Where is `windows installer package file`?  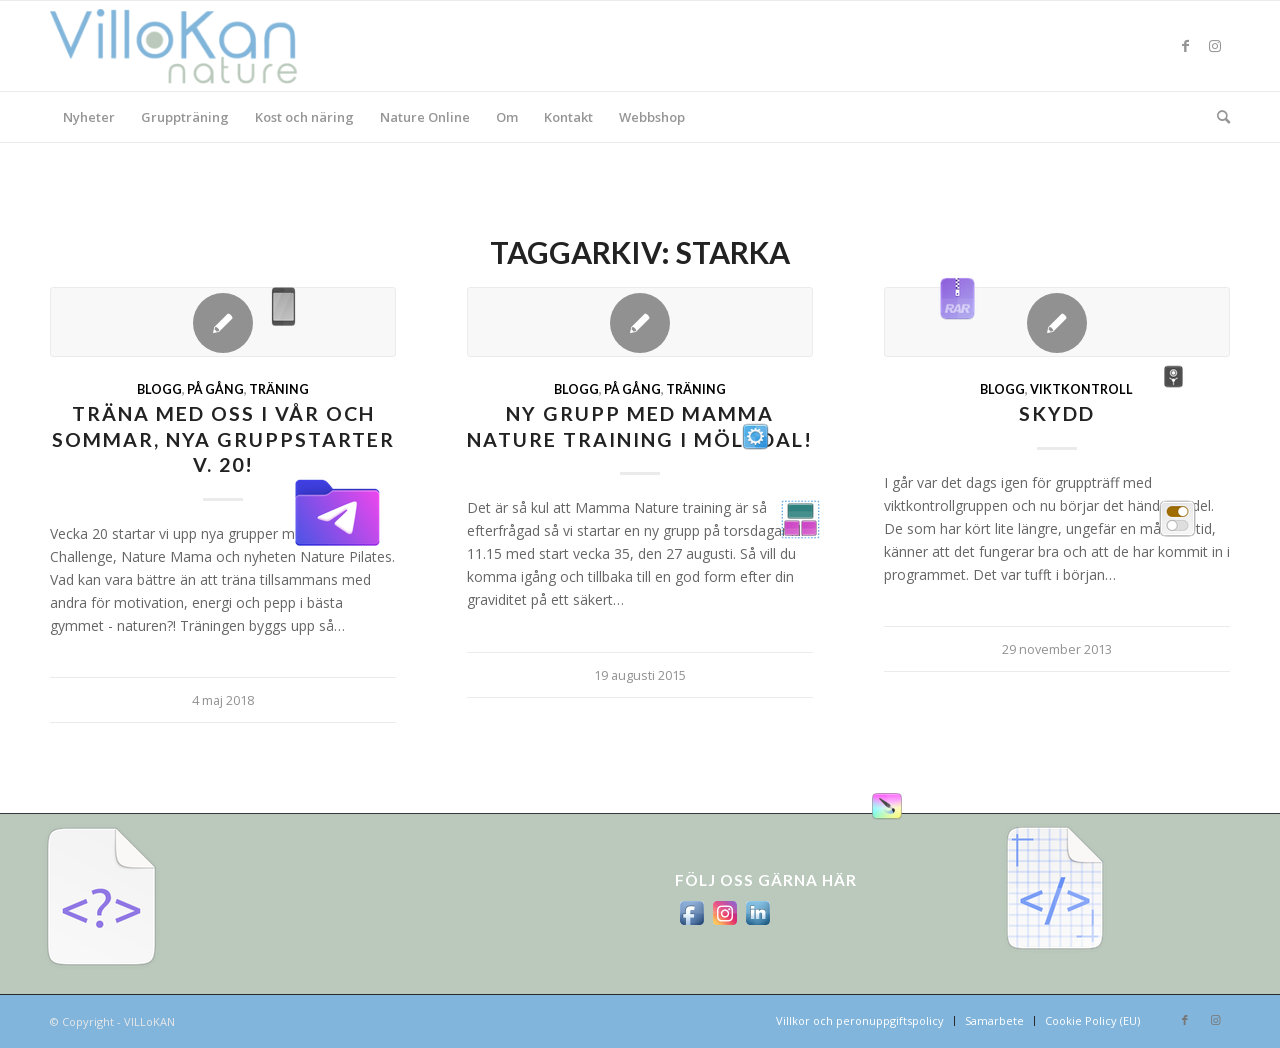 windows installer package file is located at coordinates (755, 436).